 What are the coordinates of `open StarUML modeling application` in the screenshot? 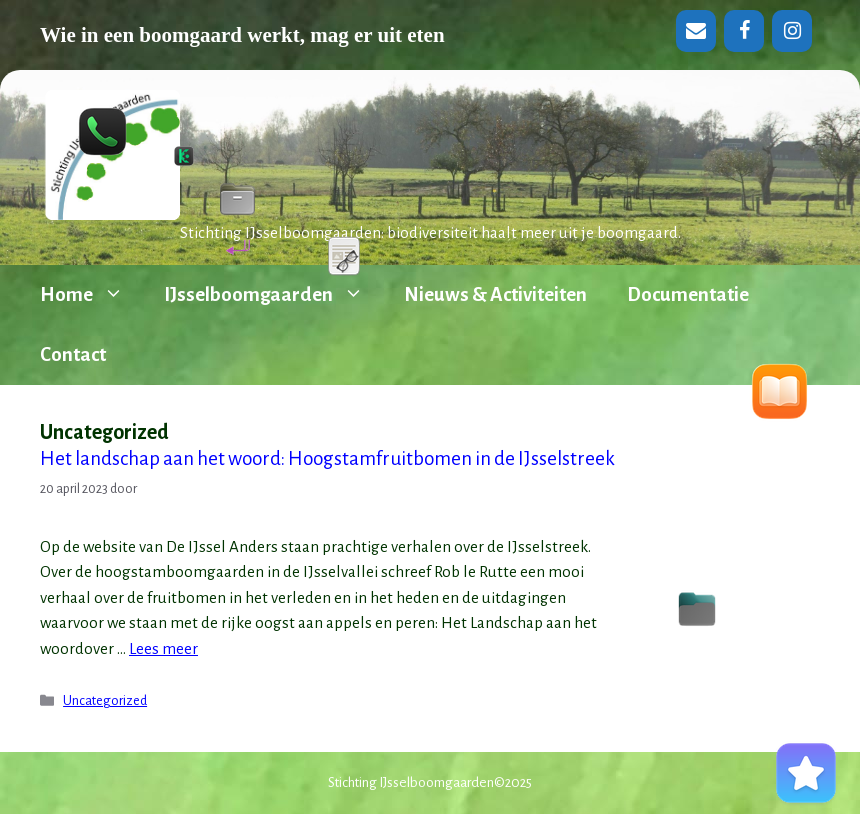 It's located at (806, 773).